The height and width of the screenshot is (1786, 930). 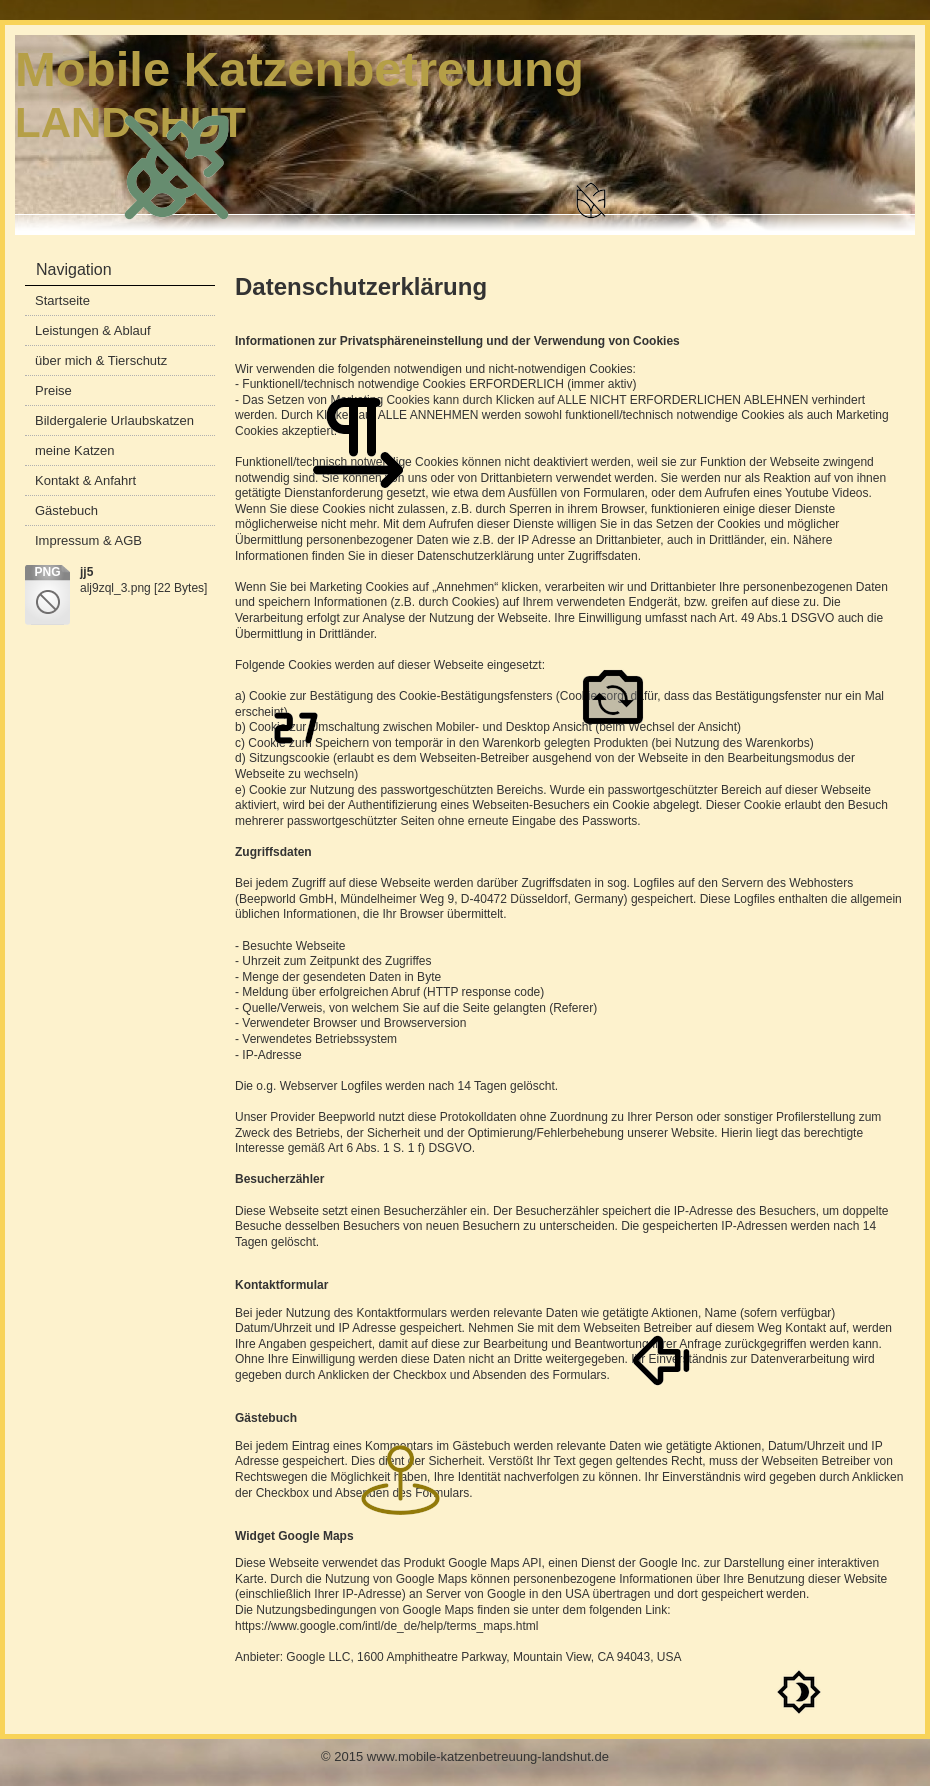 What do you see at coordinates (358, 443) in the screenshot?
I see `move paragraph to the right` at bounding box center [358, 443].